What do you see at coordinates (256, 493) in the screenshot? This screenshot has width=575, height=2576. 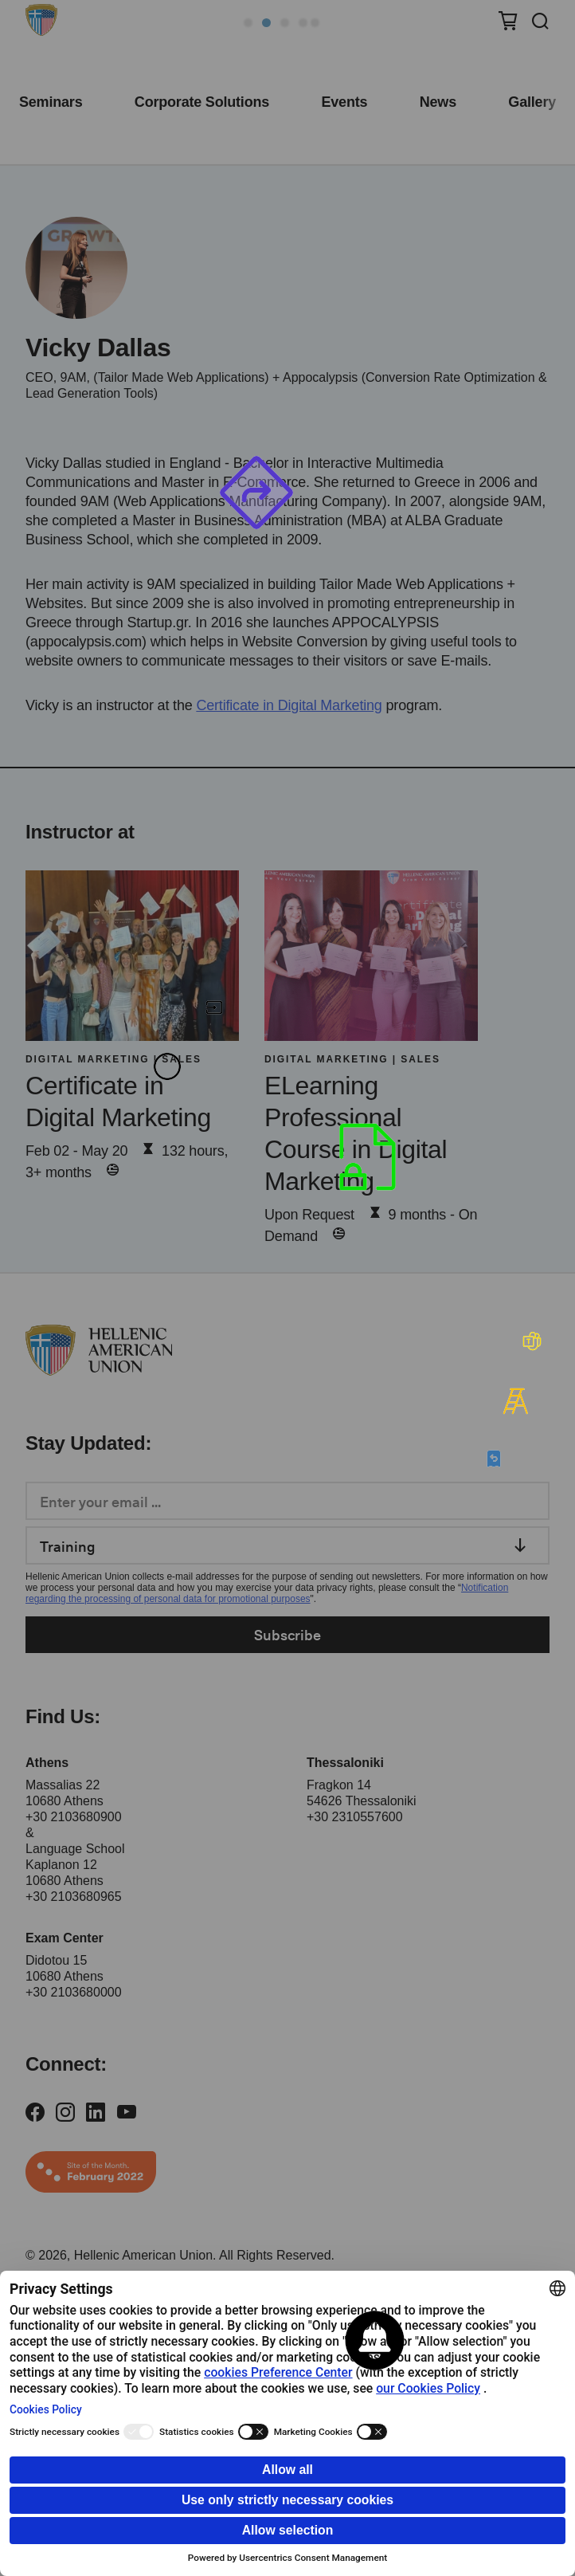 I see `indicates a turn or direction in navigation` at bounding box center [256, 493].